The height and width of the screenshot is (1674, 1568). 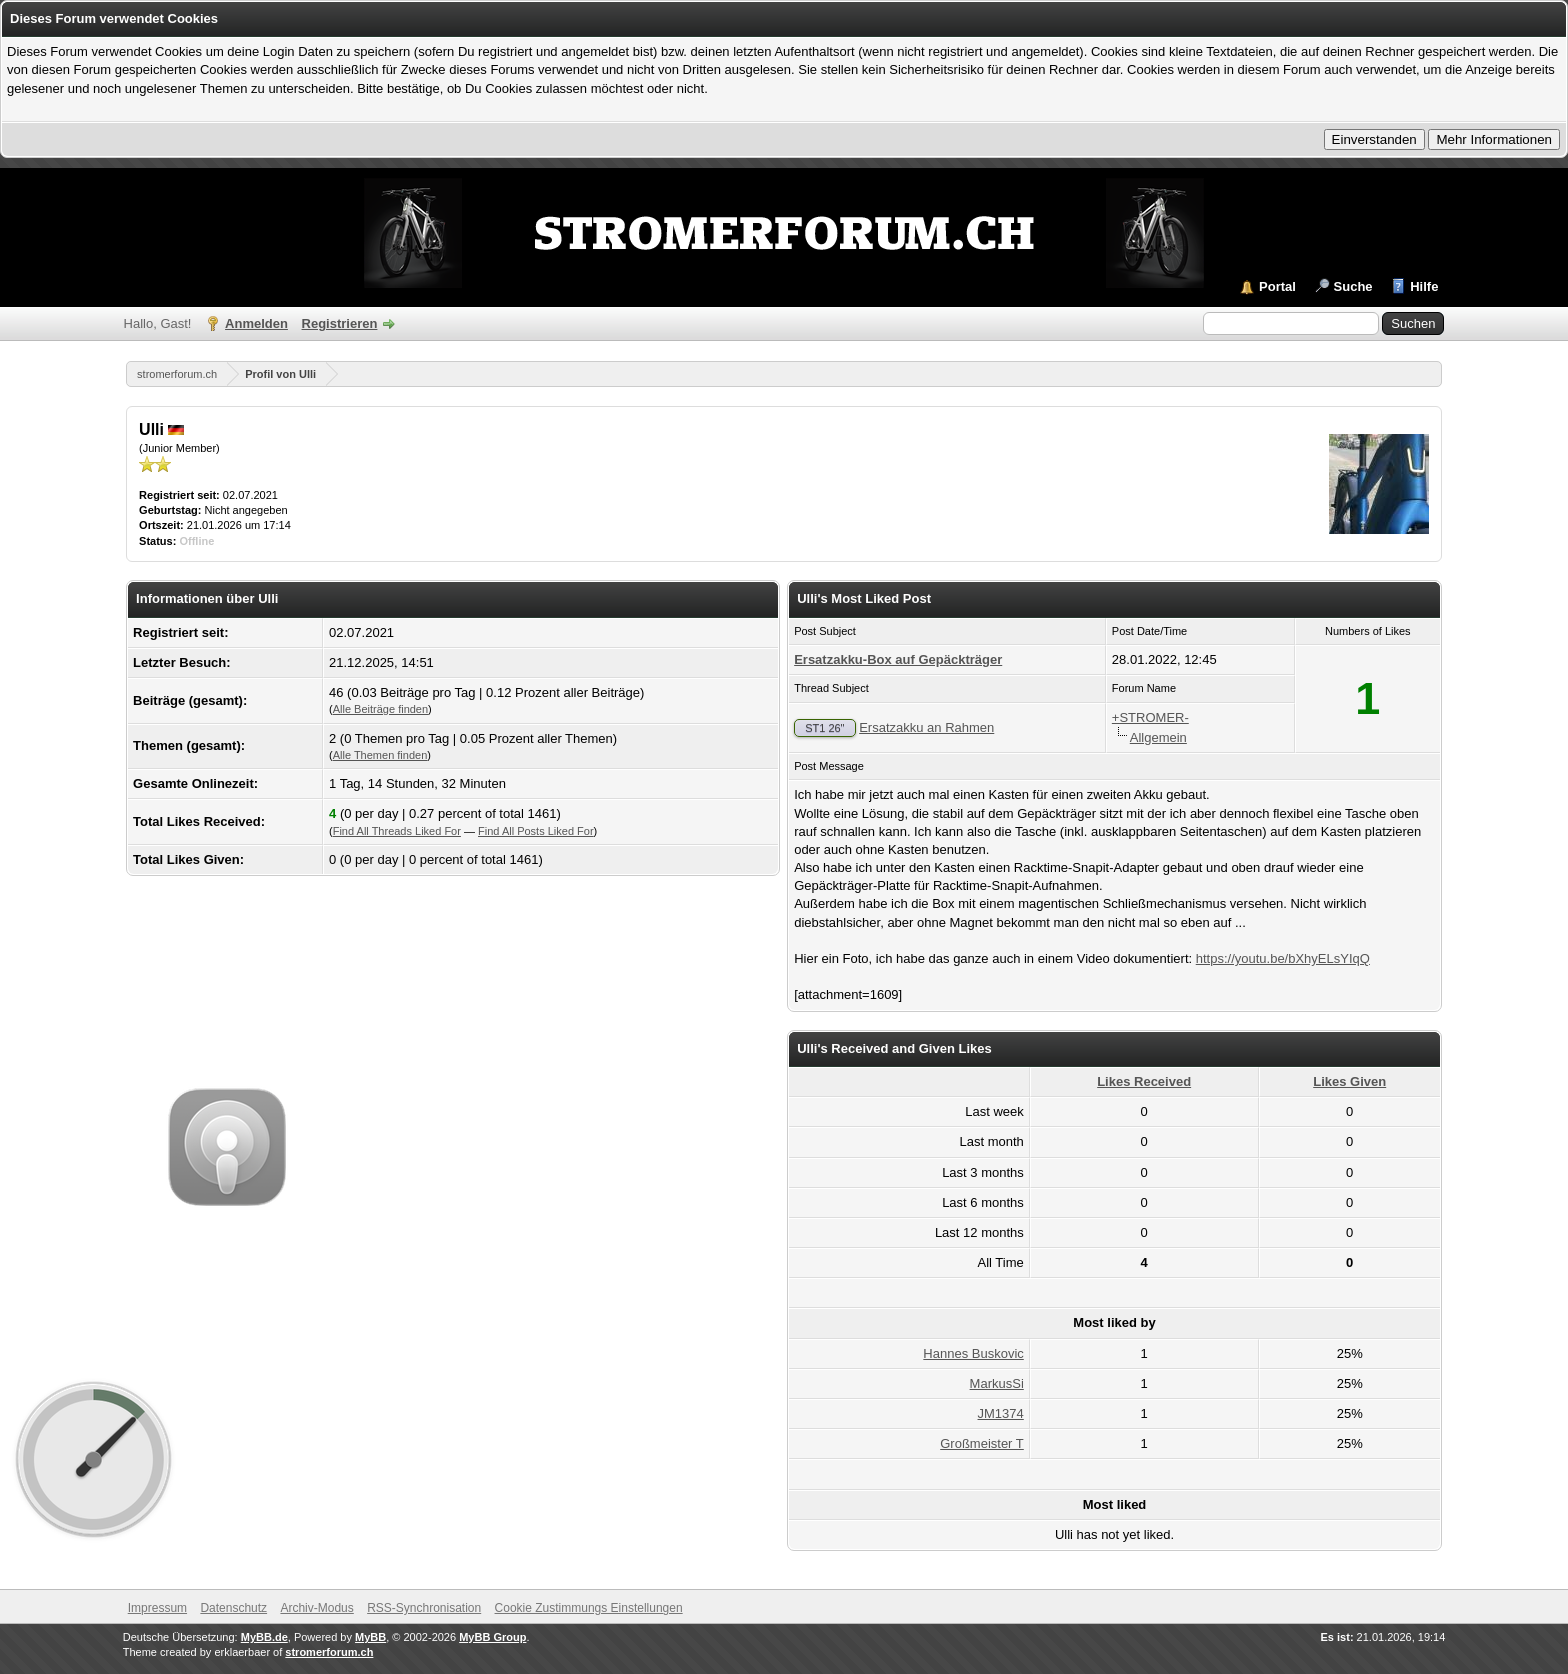 I want to click on open sysprof system profiler application, so click(x=93, y=1459).